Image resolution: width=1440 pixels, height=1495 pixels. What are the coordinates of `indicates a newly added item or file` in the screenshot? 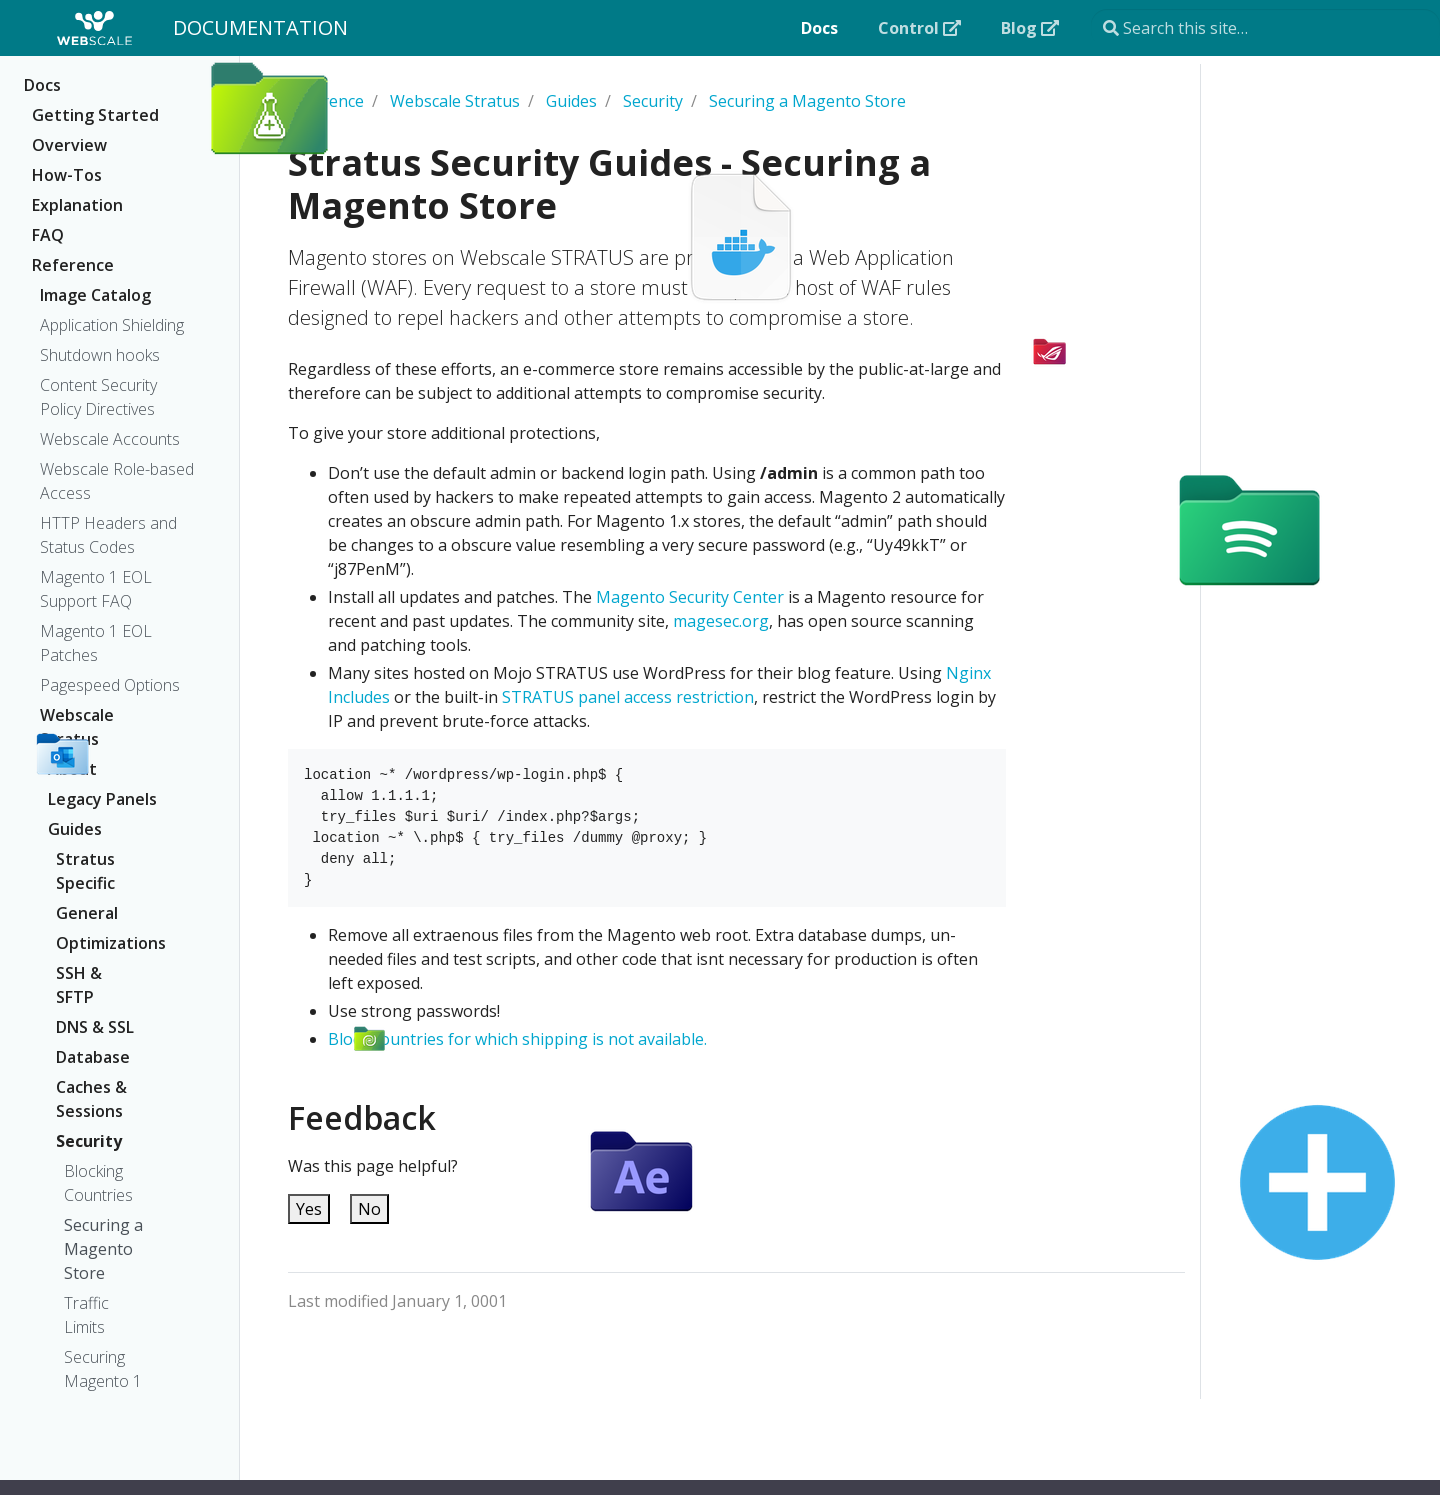 It's located at (1317, 1182).